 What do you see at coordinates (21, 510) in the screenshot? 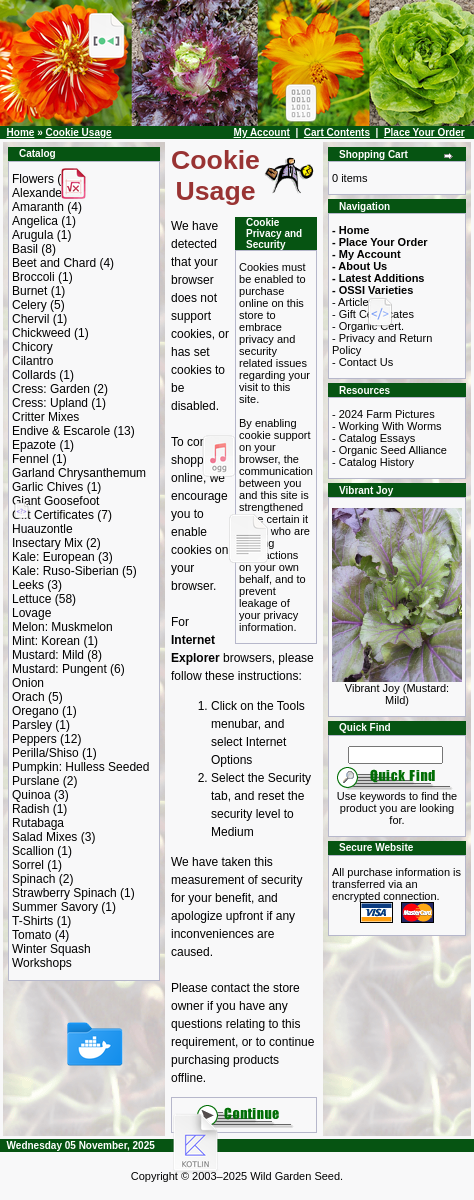
I see `open a php source code file` at bounding box center [21, 510].